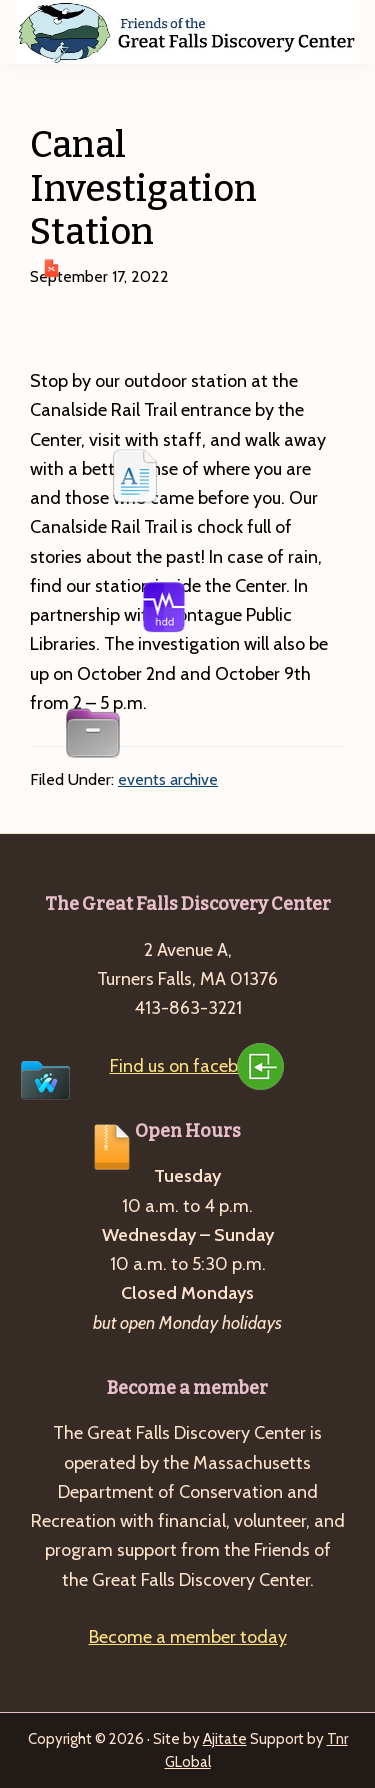  Describe the element at coordinates (93, 733) in the screenshot. I see `open the file manager application` at that location.